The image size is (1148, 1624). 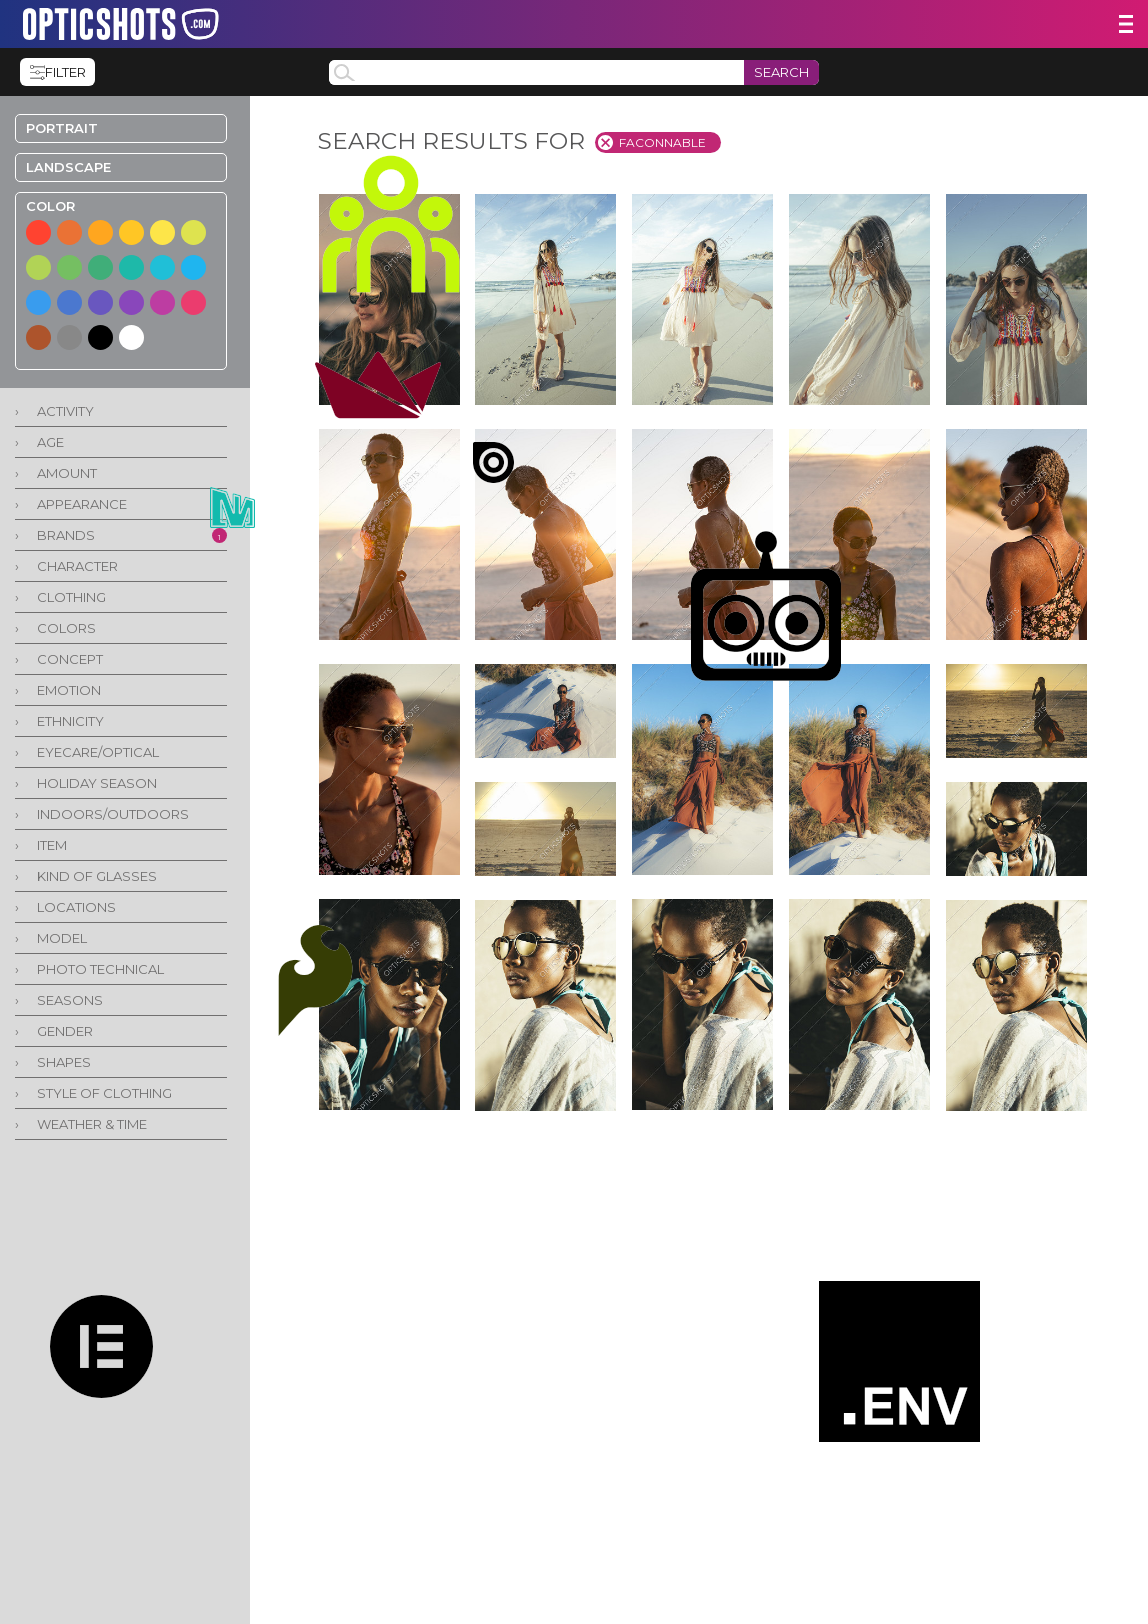 I want to click on view team members, so click(x=391, y=224).